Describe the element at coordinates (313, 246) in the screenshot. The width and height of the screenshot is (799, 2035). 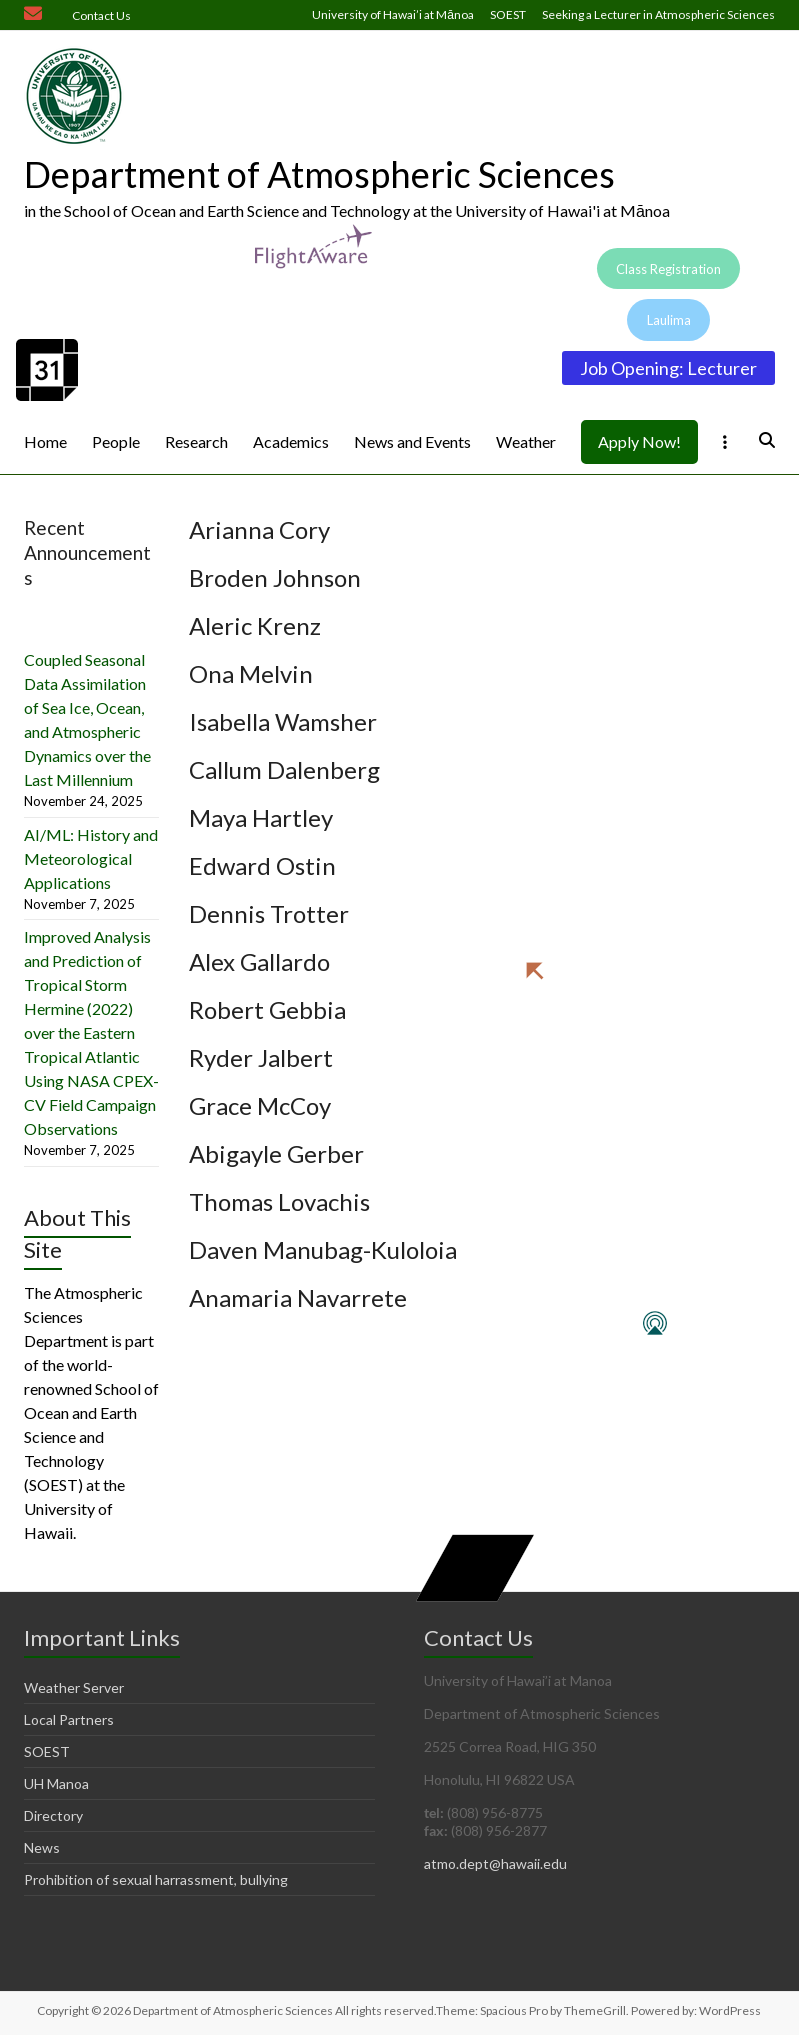
I see `open FlightAware flight tracking app` at that location.